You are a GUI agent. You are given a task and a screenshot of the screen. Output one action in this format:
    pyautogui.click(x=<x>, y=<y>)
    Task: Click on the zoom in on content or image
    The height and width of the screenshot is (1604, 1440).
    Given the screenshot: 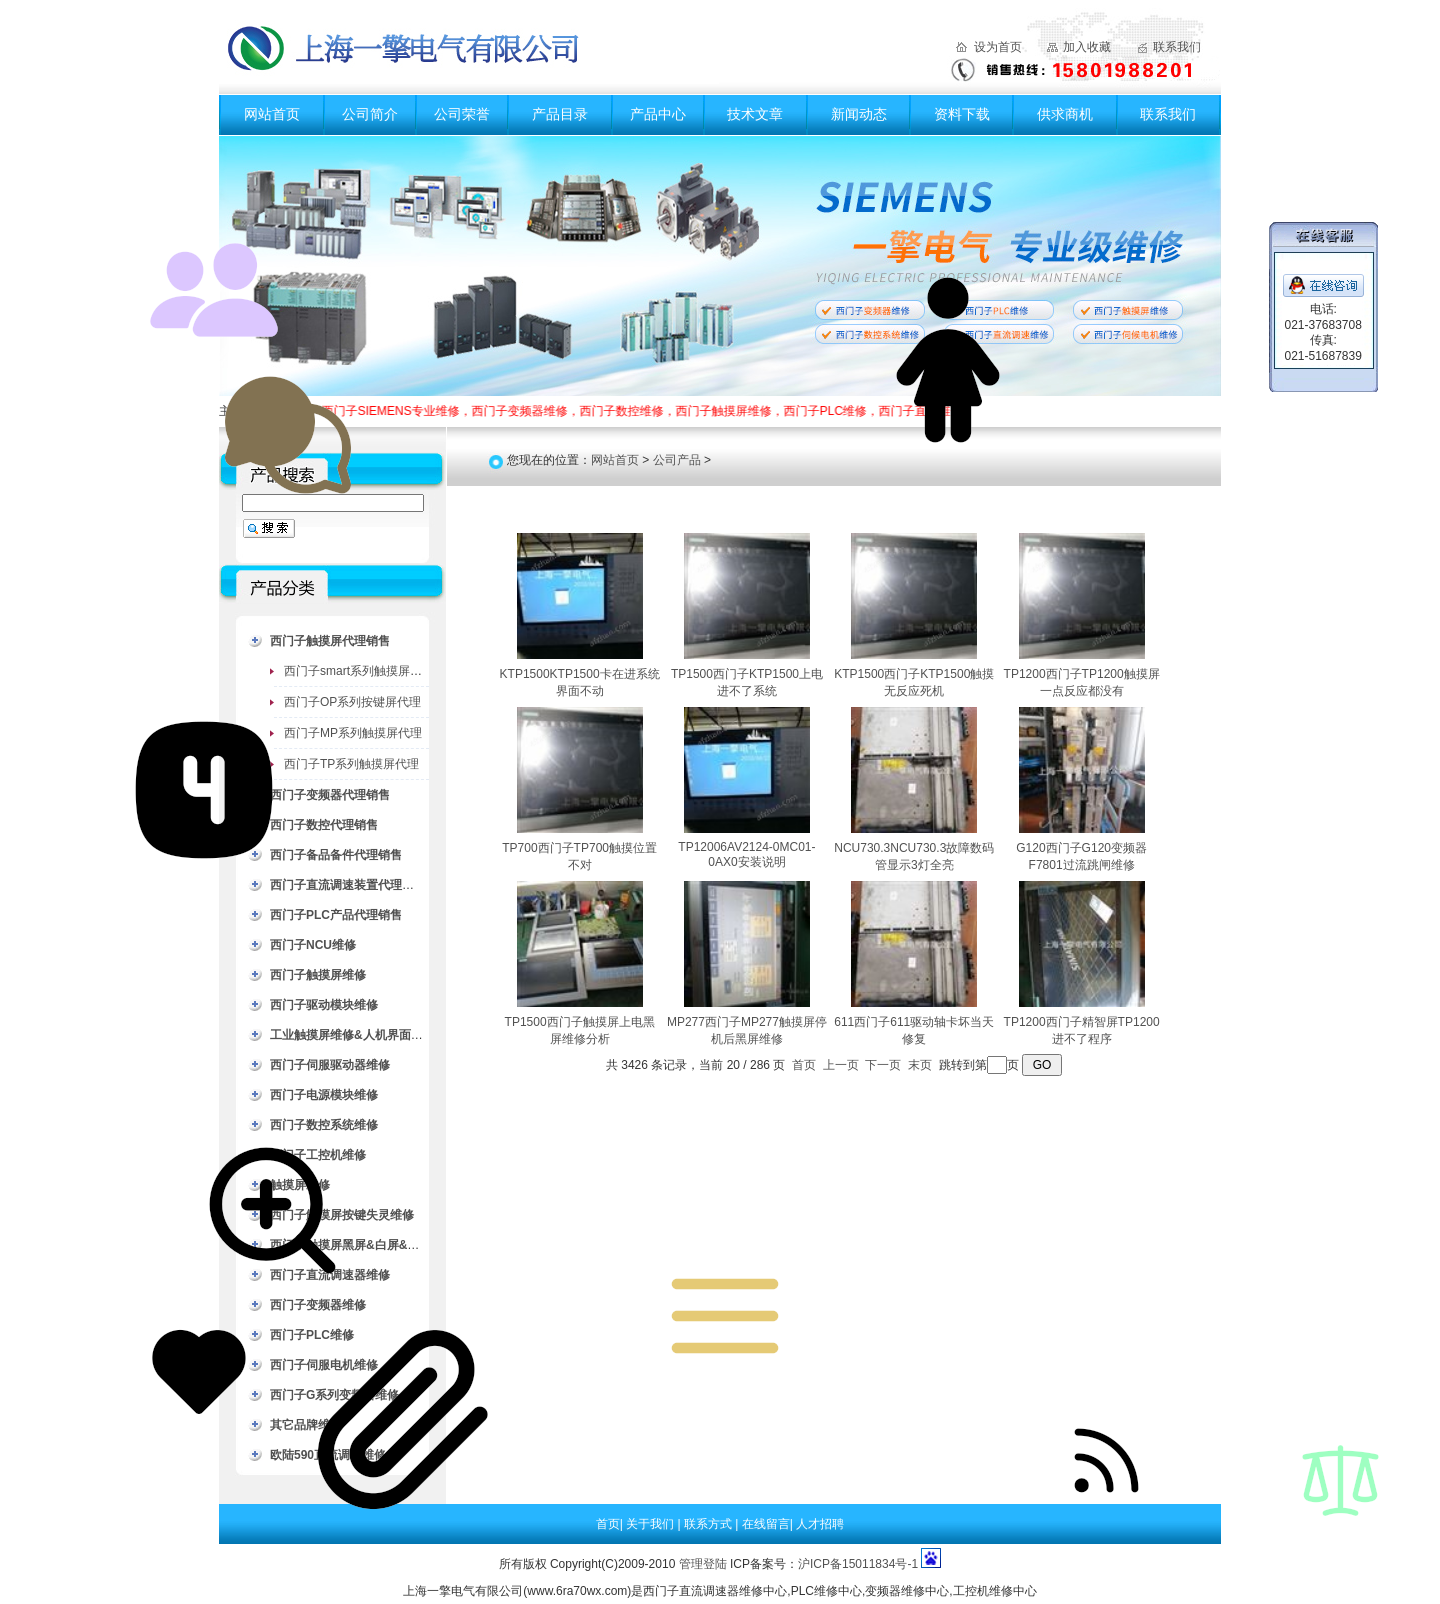 What is the action you would take?
    pyautogui.click(x=272, y=1210)
    